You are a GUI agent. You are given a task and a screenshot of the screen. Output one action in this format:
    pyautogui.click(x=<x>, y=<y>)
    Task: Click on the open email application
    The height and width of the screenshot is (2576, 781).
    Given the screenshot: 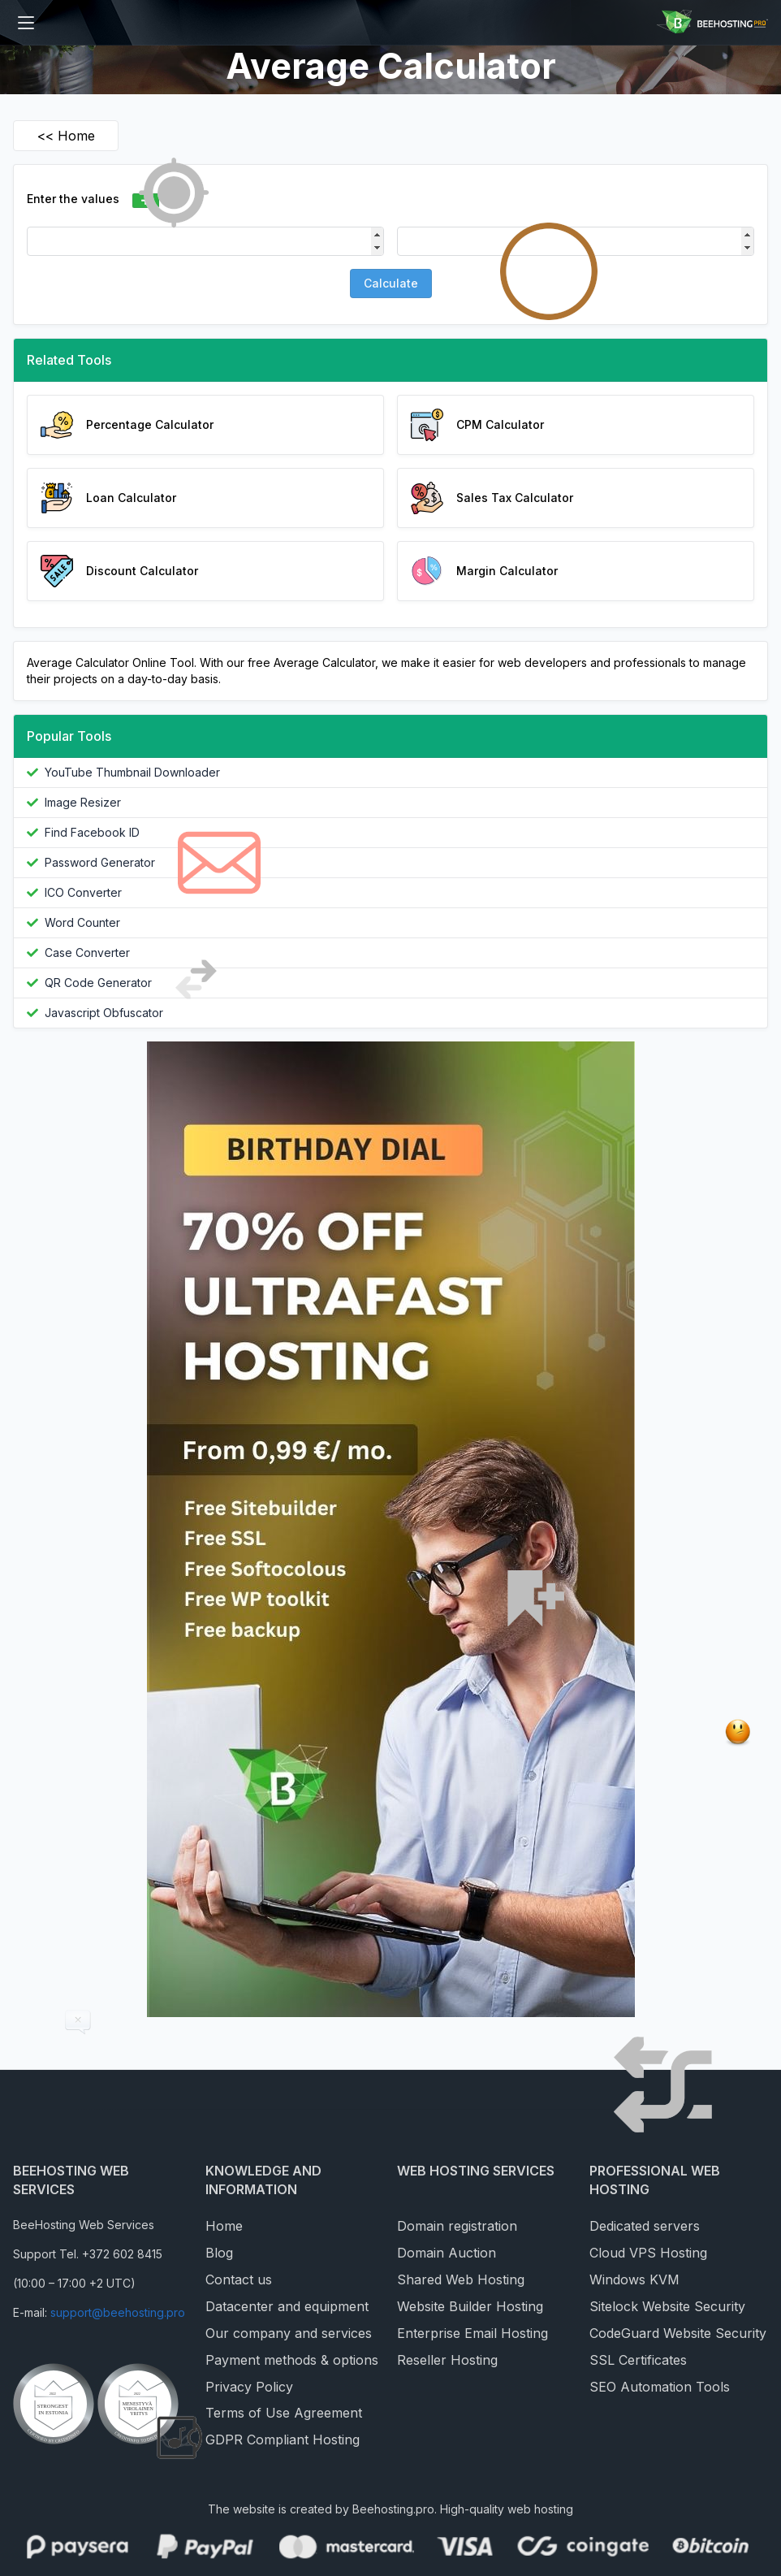 What is the action you would take?
    pyautogui.click(x=219, y=863)
    